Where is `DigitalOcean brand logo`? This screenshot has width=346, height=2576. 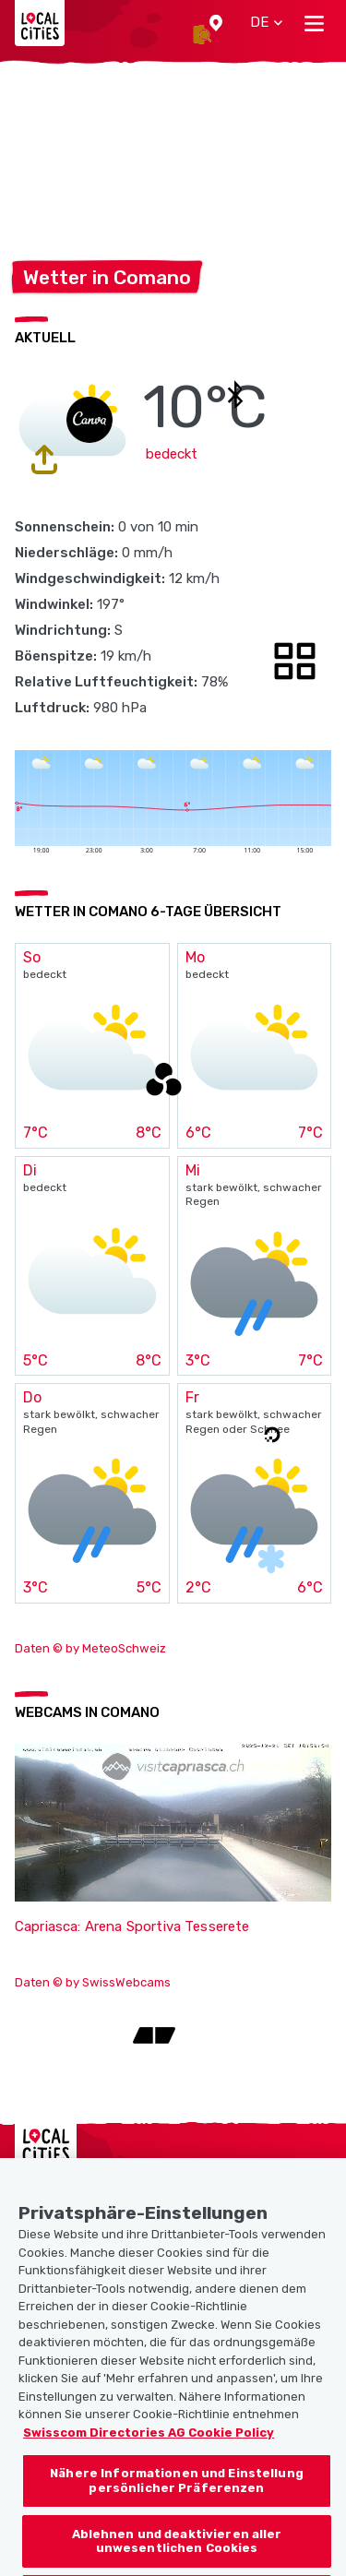
DigitalOcean brand logo is located at coordinates (272, 1435).